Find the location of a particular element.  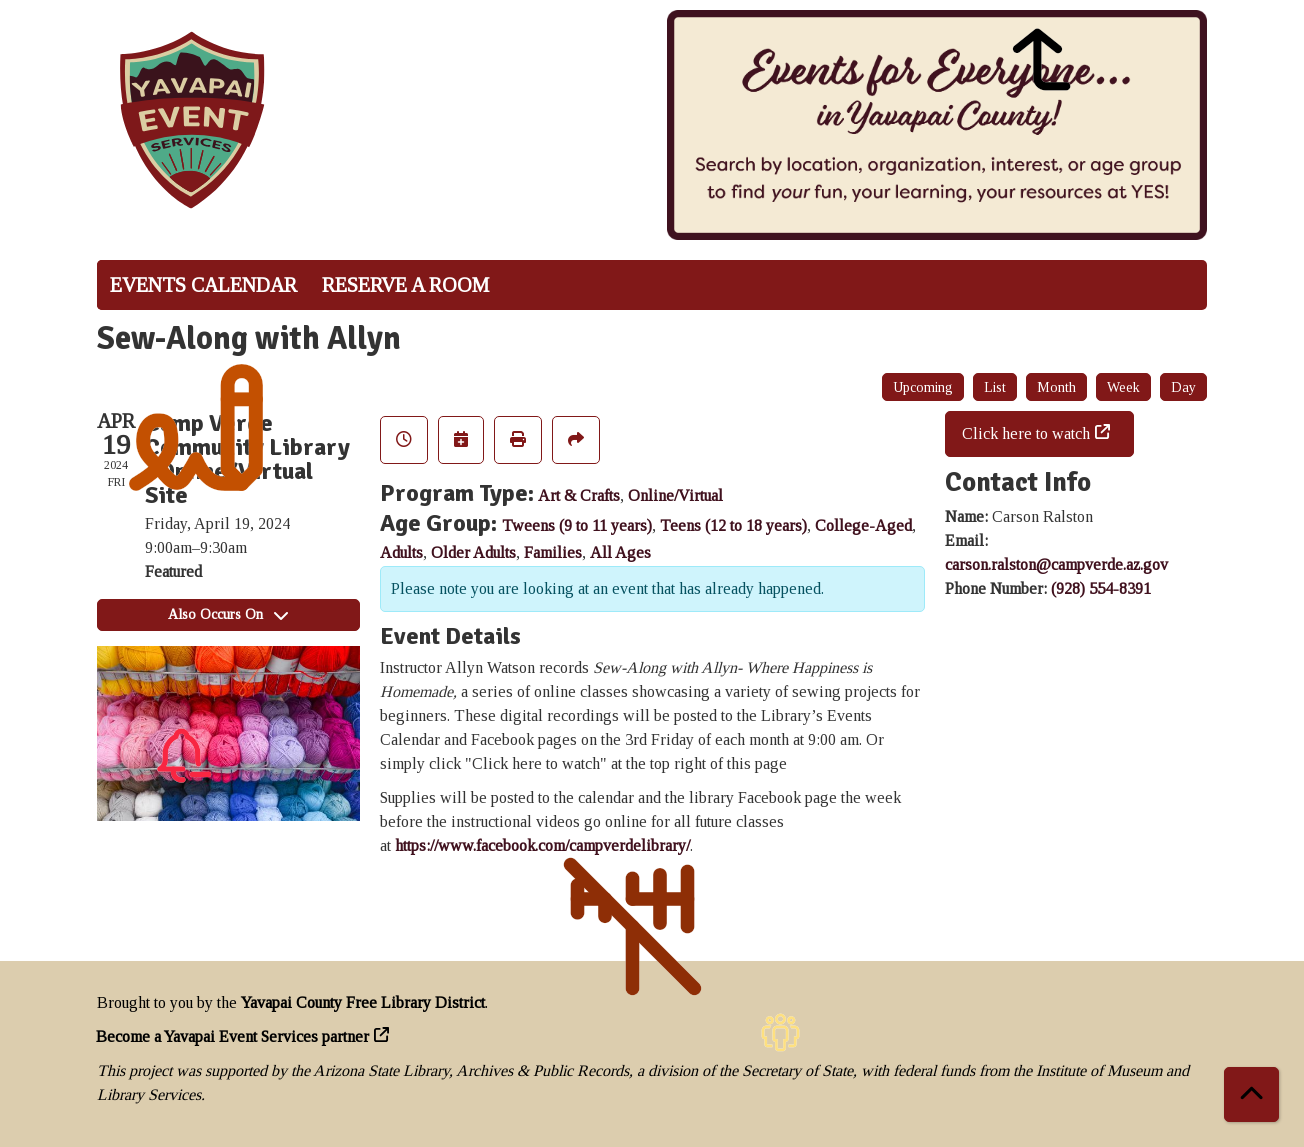

sign a document or form is located at coordinates (199, 434).